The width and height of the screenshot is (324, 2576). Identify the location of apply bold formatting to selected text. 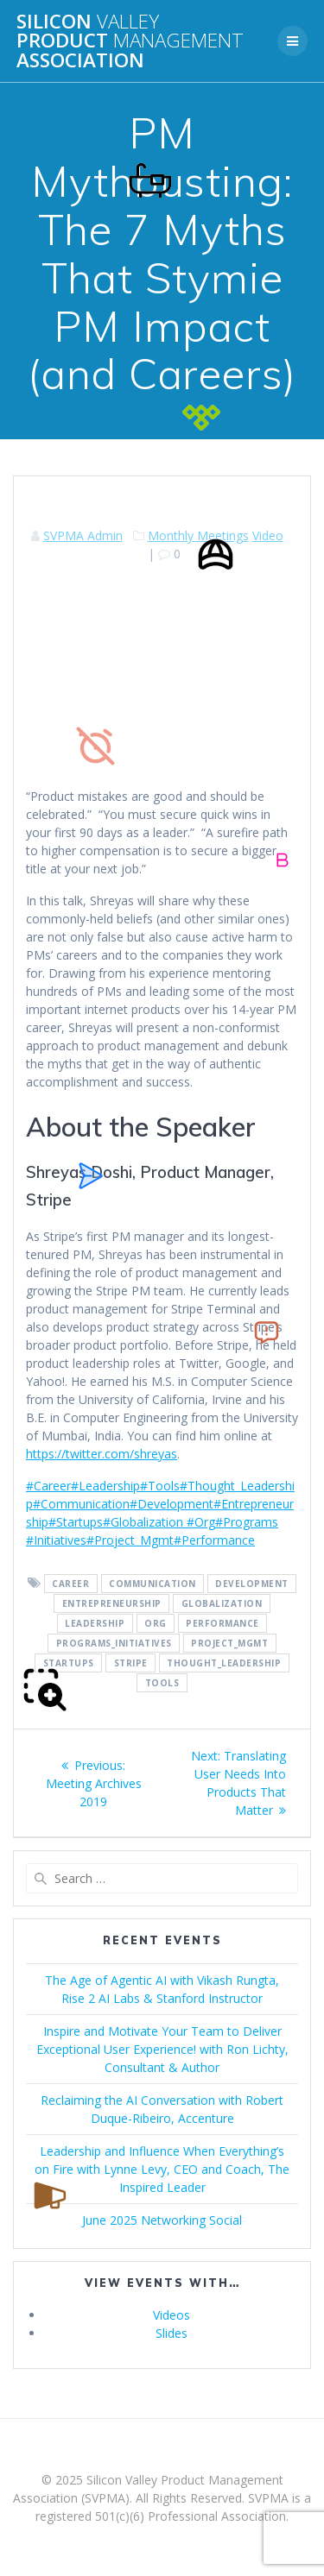
(282, 860).